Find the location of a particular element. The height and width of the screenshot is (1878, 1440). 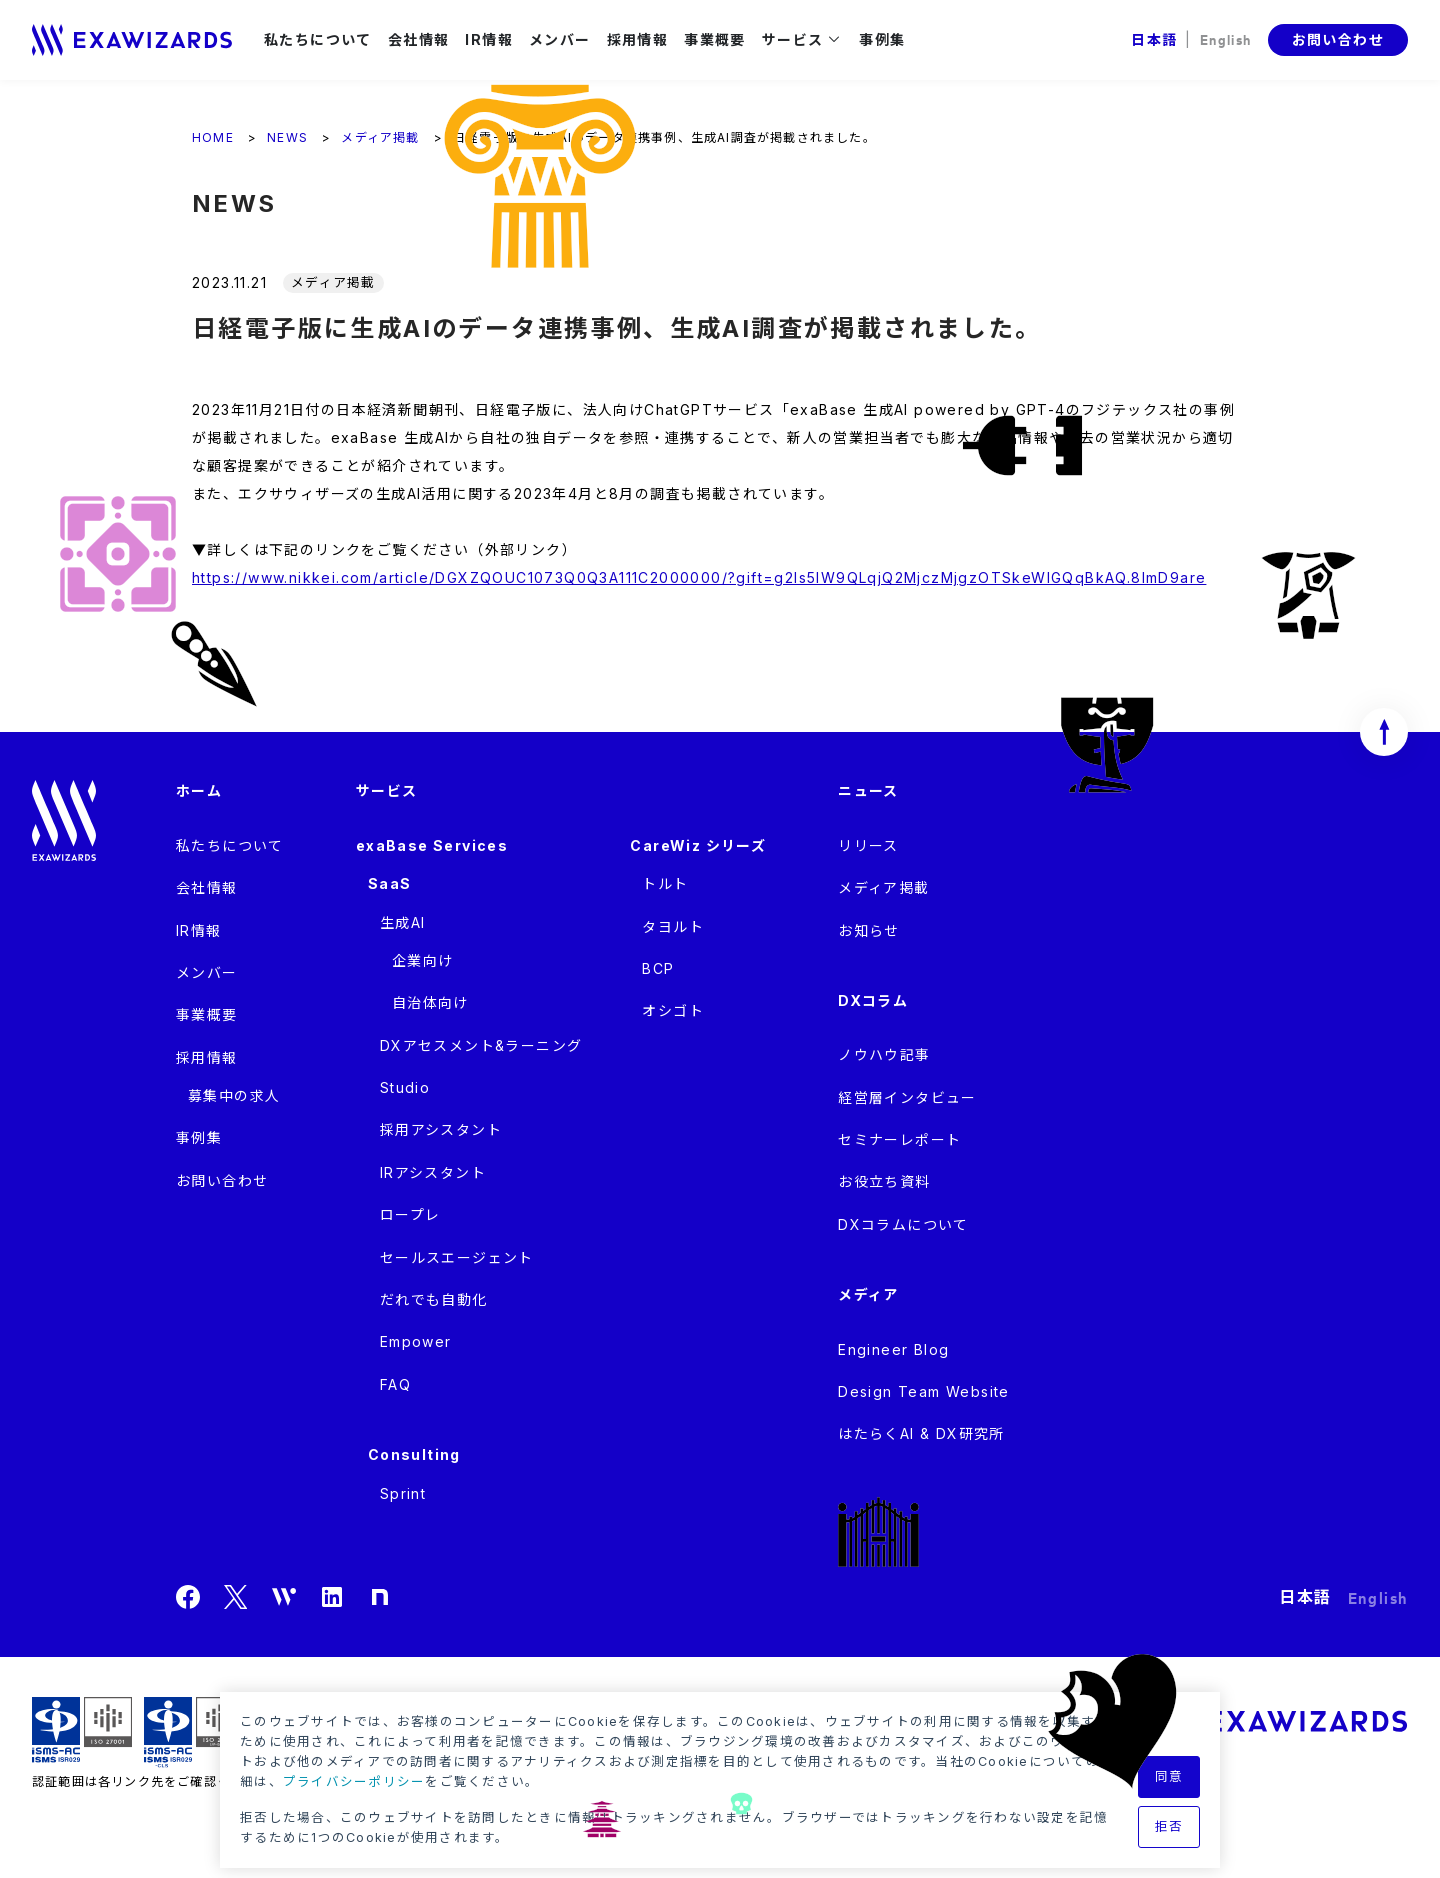

view asian temple or landmark location is located at coordinates (602, 1819).